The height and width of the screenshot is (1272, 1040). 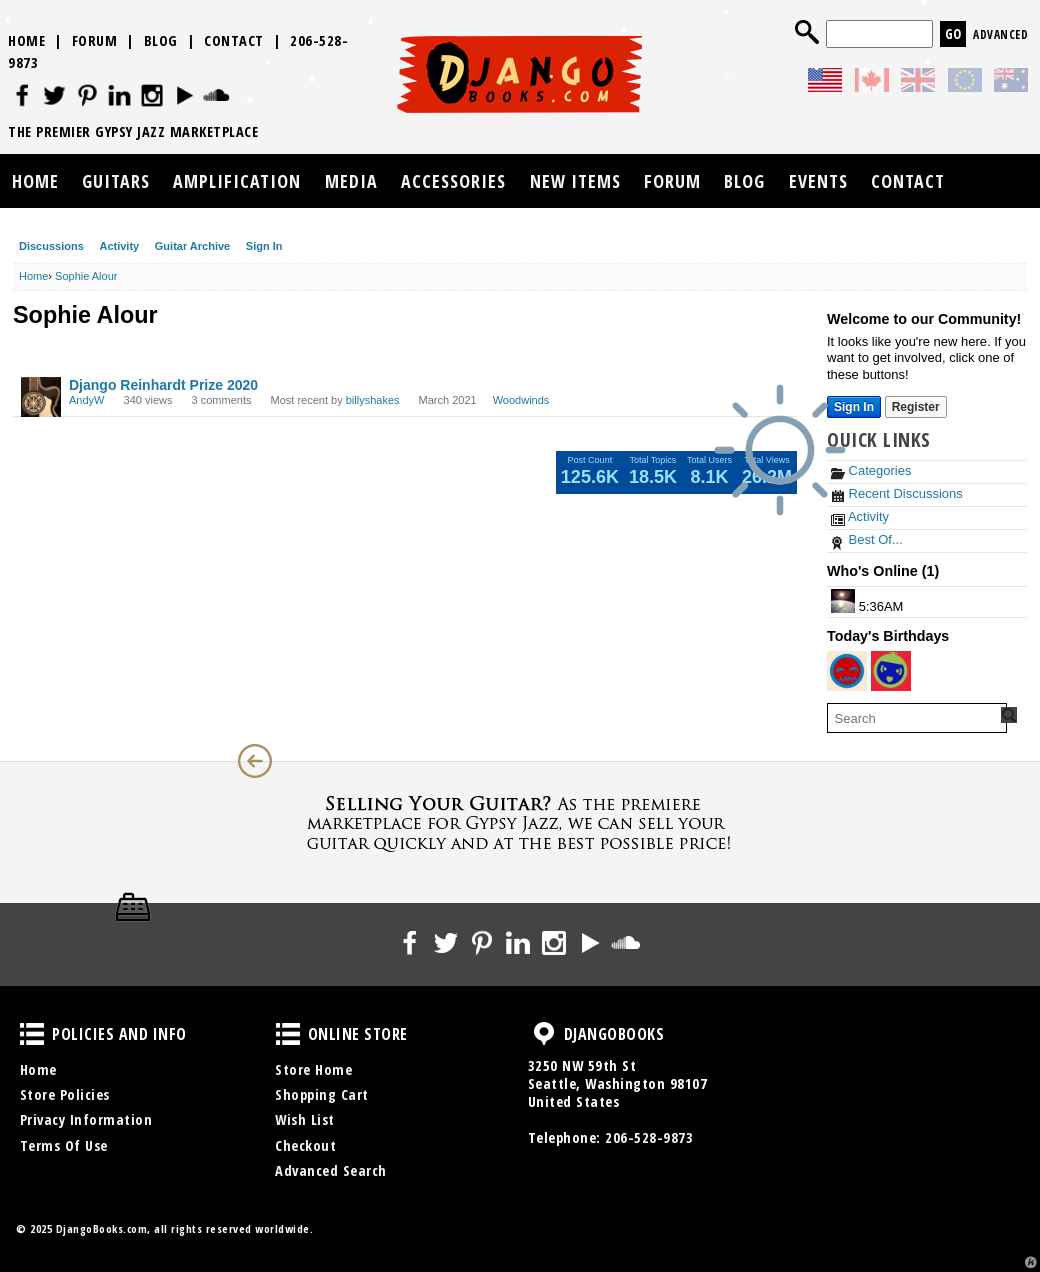 I want to click on access point of sale or checkout, so click(x=133, y=909).